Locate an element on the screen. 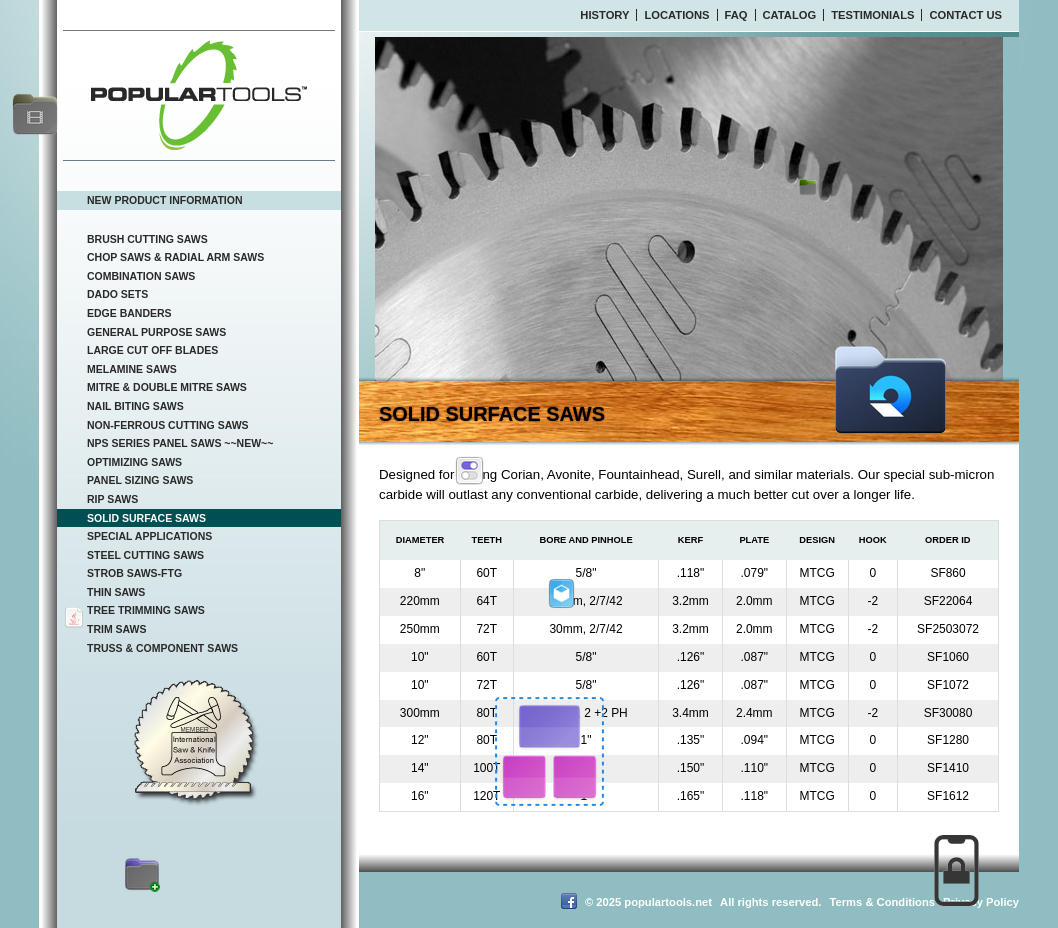 The height and width of the screenshot is (928, 1058). device is locked or secured is located at coordinates (956, 870).